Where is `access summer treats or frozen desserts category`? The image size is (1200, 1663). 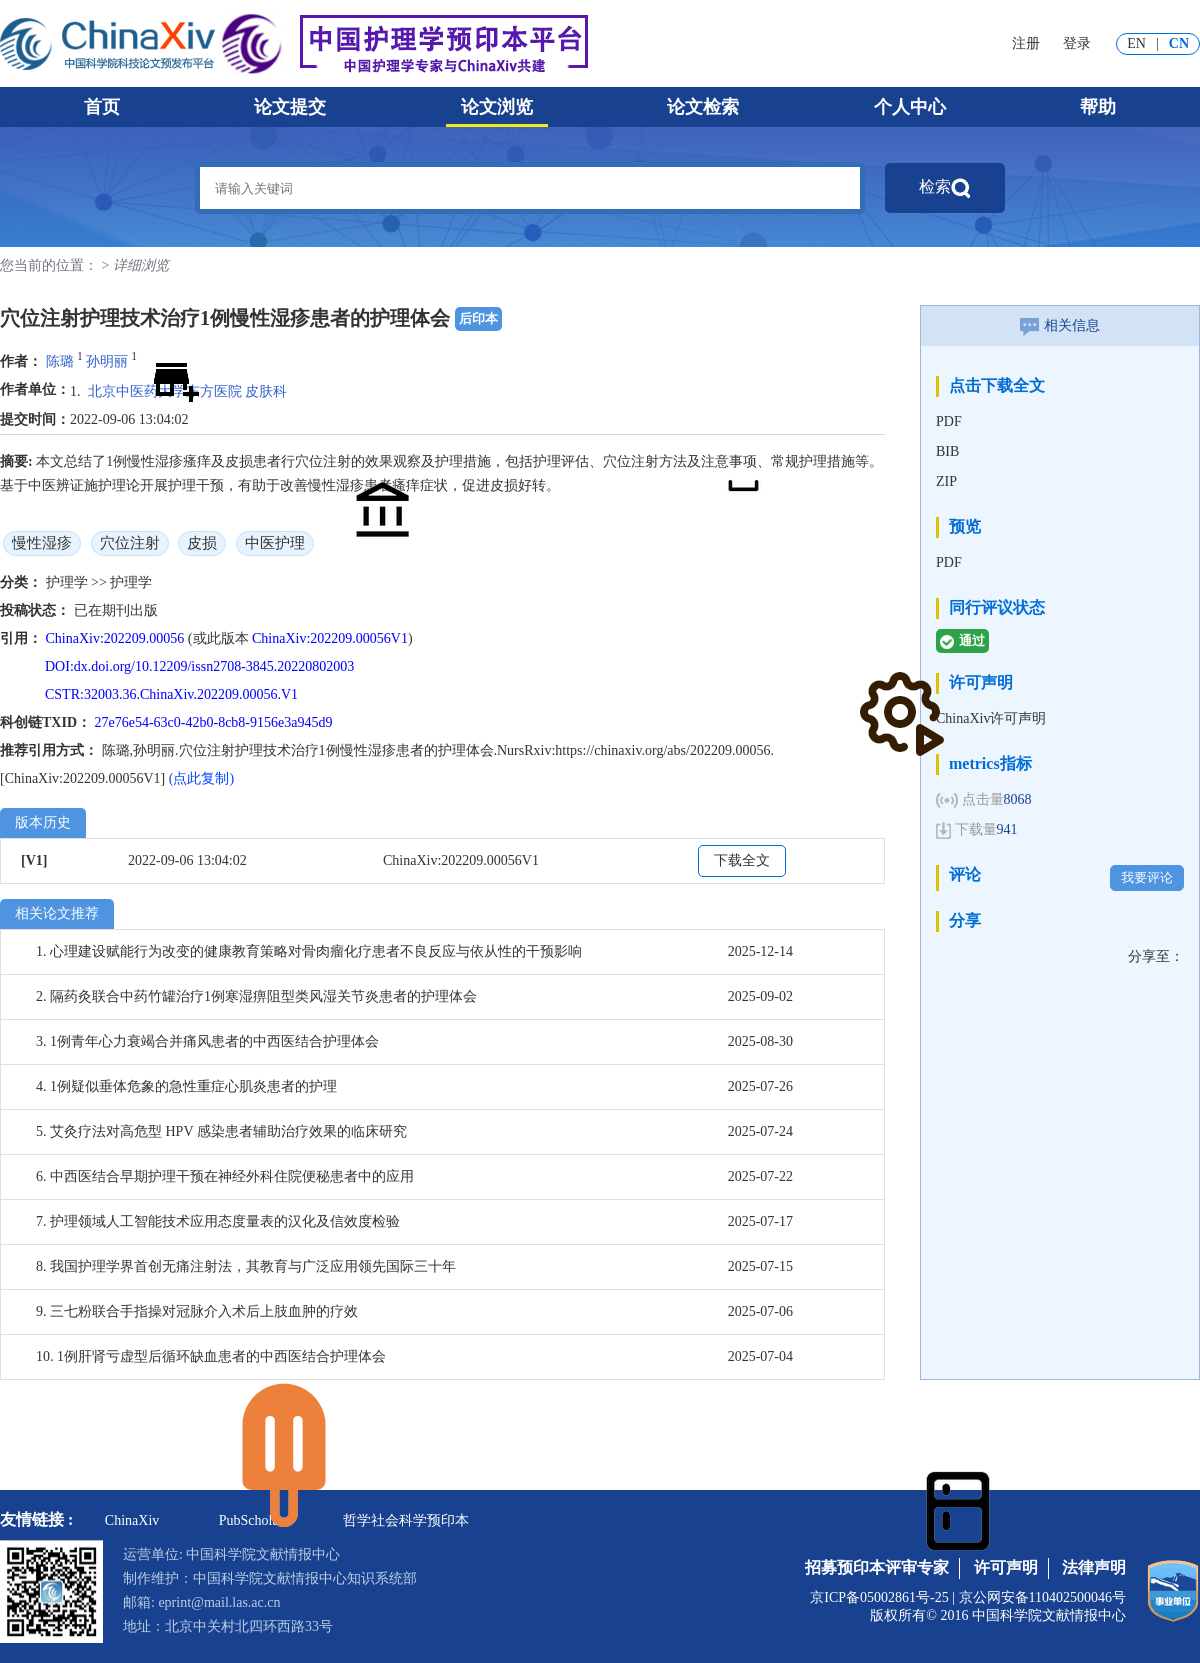
access summer treats or frozen desserts category is located at coordinates (284, 1453).